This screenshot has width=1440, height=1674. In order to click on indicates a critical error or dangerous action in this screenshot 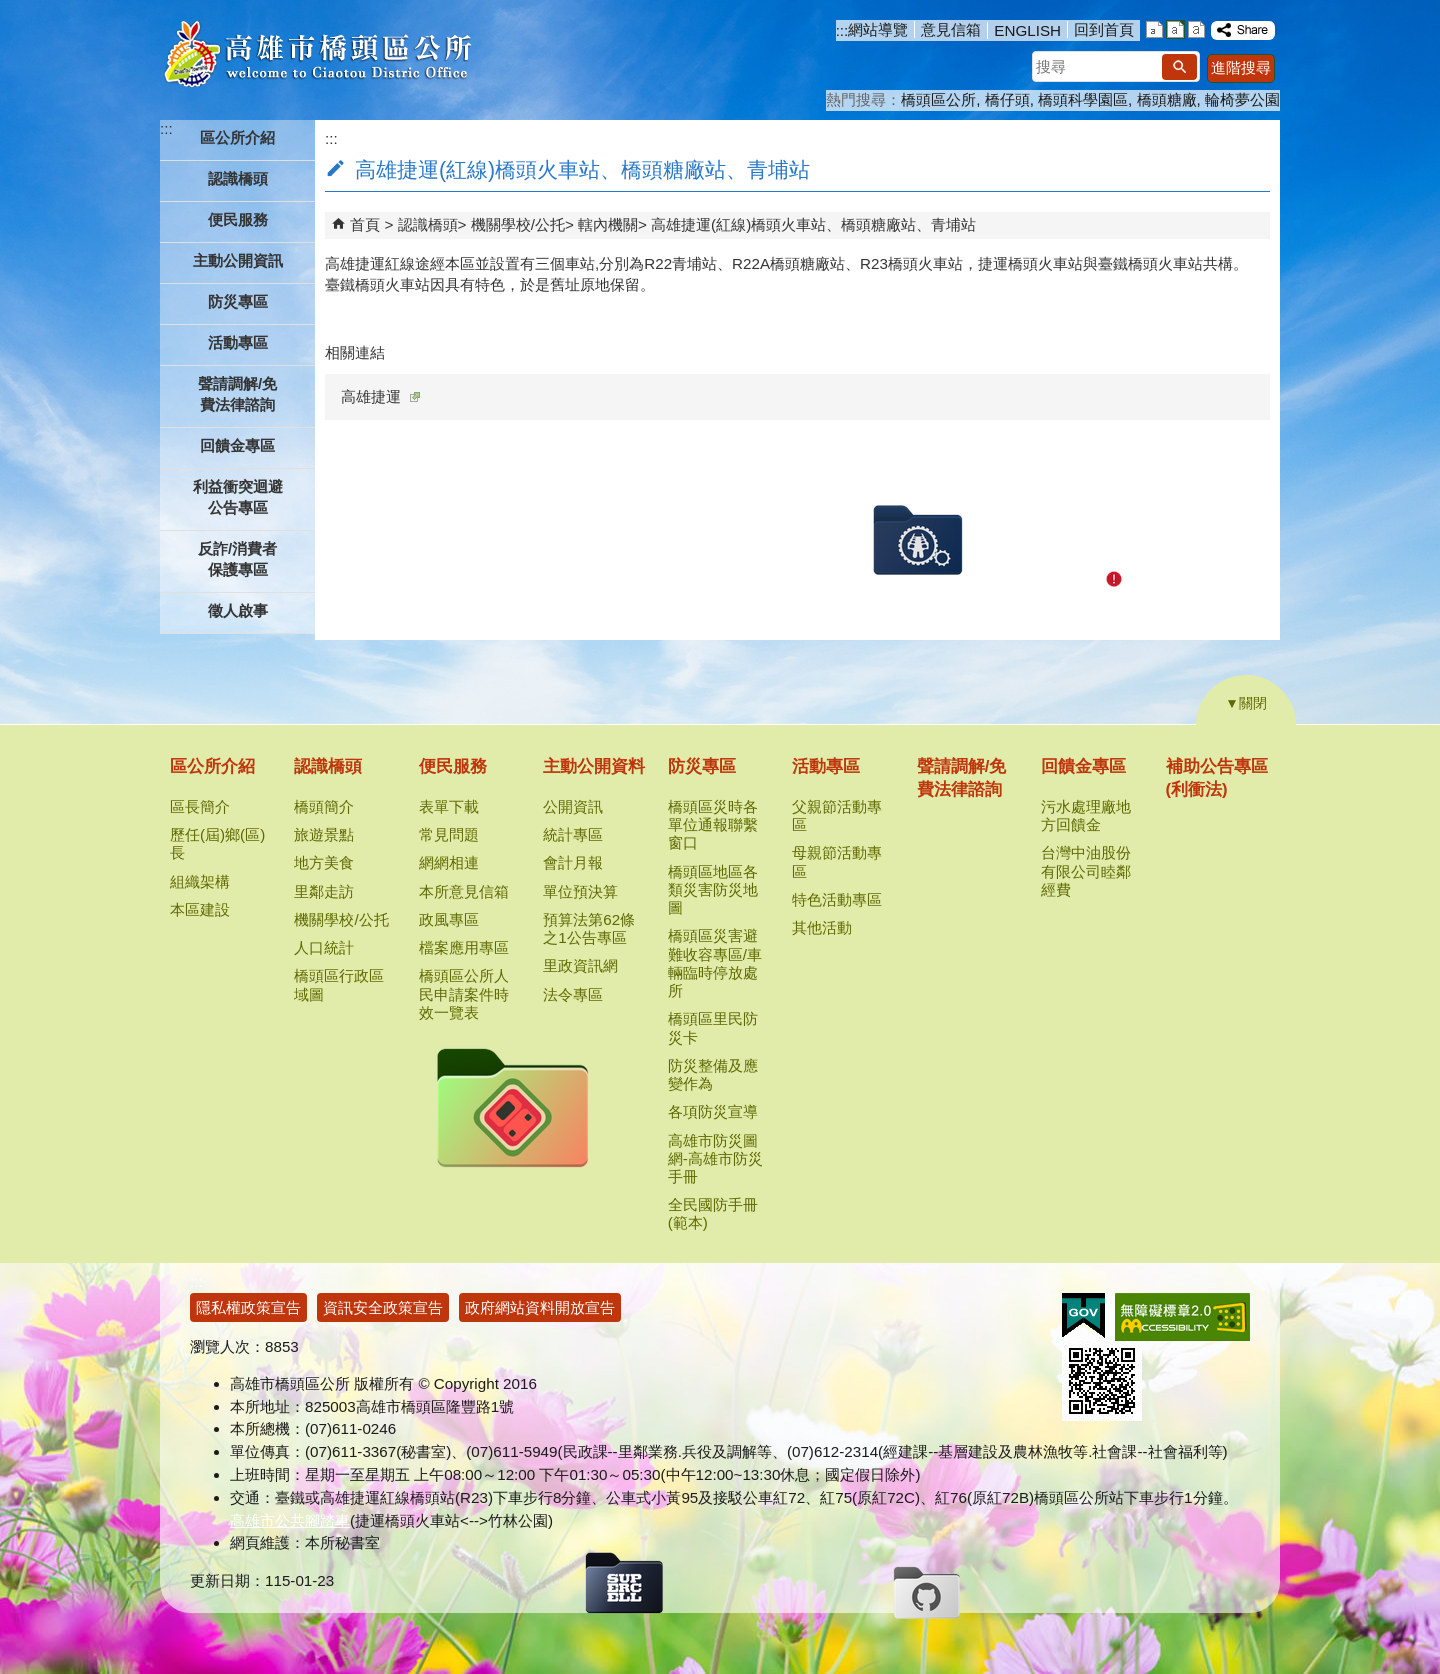, I will do `click(1114, 579)`.